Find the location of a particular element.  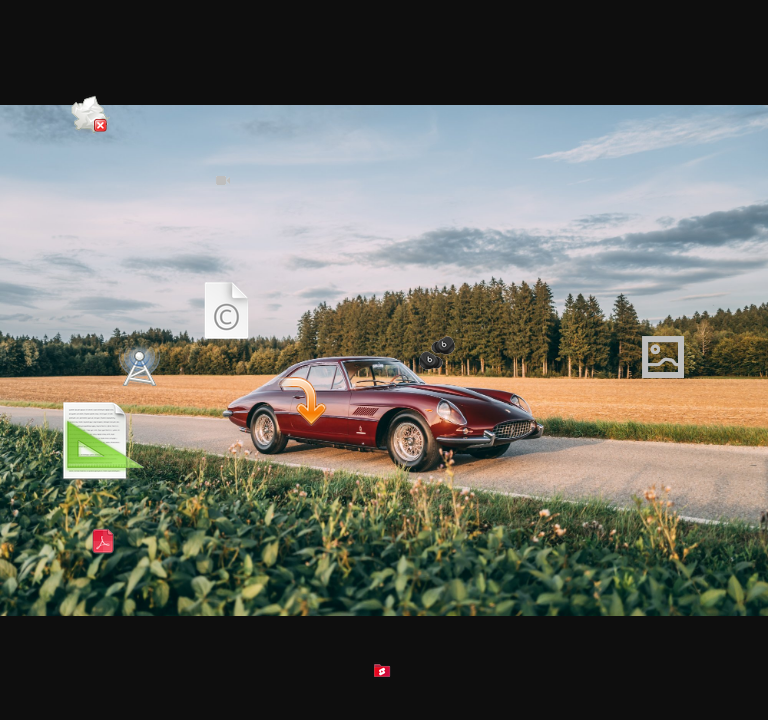

access video files or library is located at coordinates (223, 180).